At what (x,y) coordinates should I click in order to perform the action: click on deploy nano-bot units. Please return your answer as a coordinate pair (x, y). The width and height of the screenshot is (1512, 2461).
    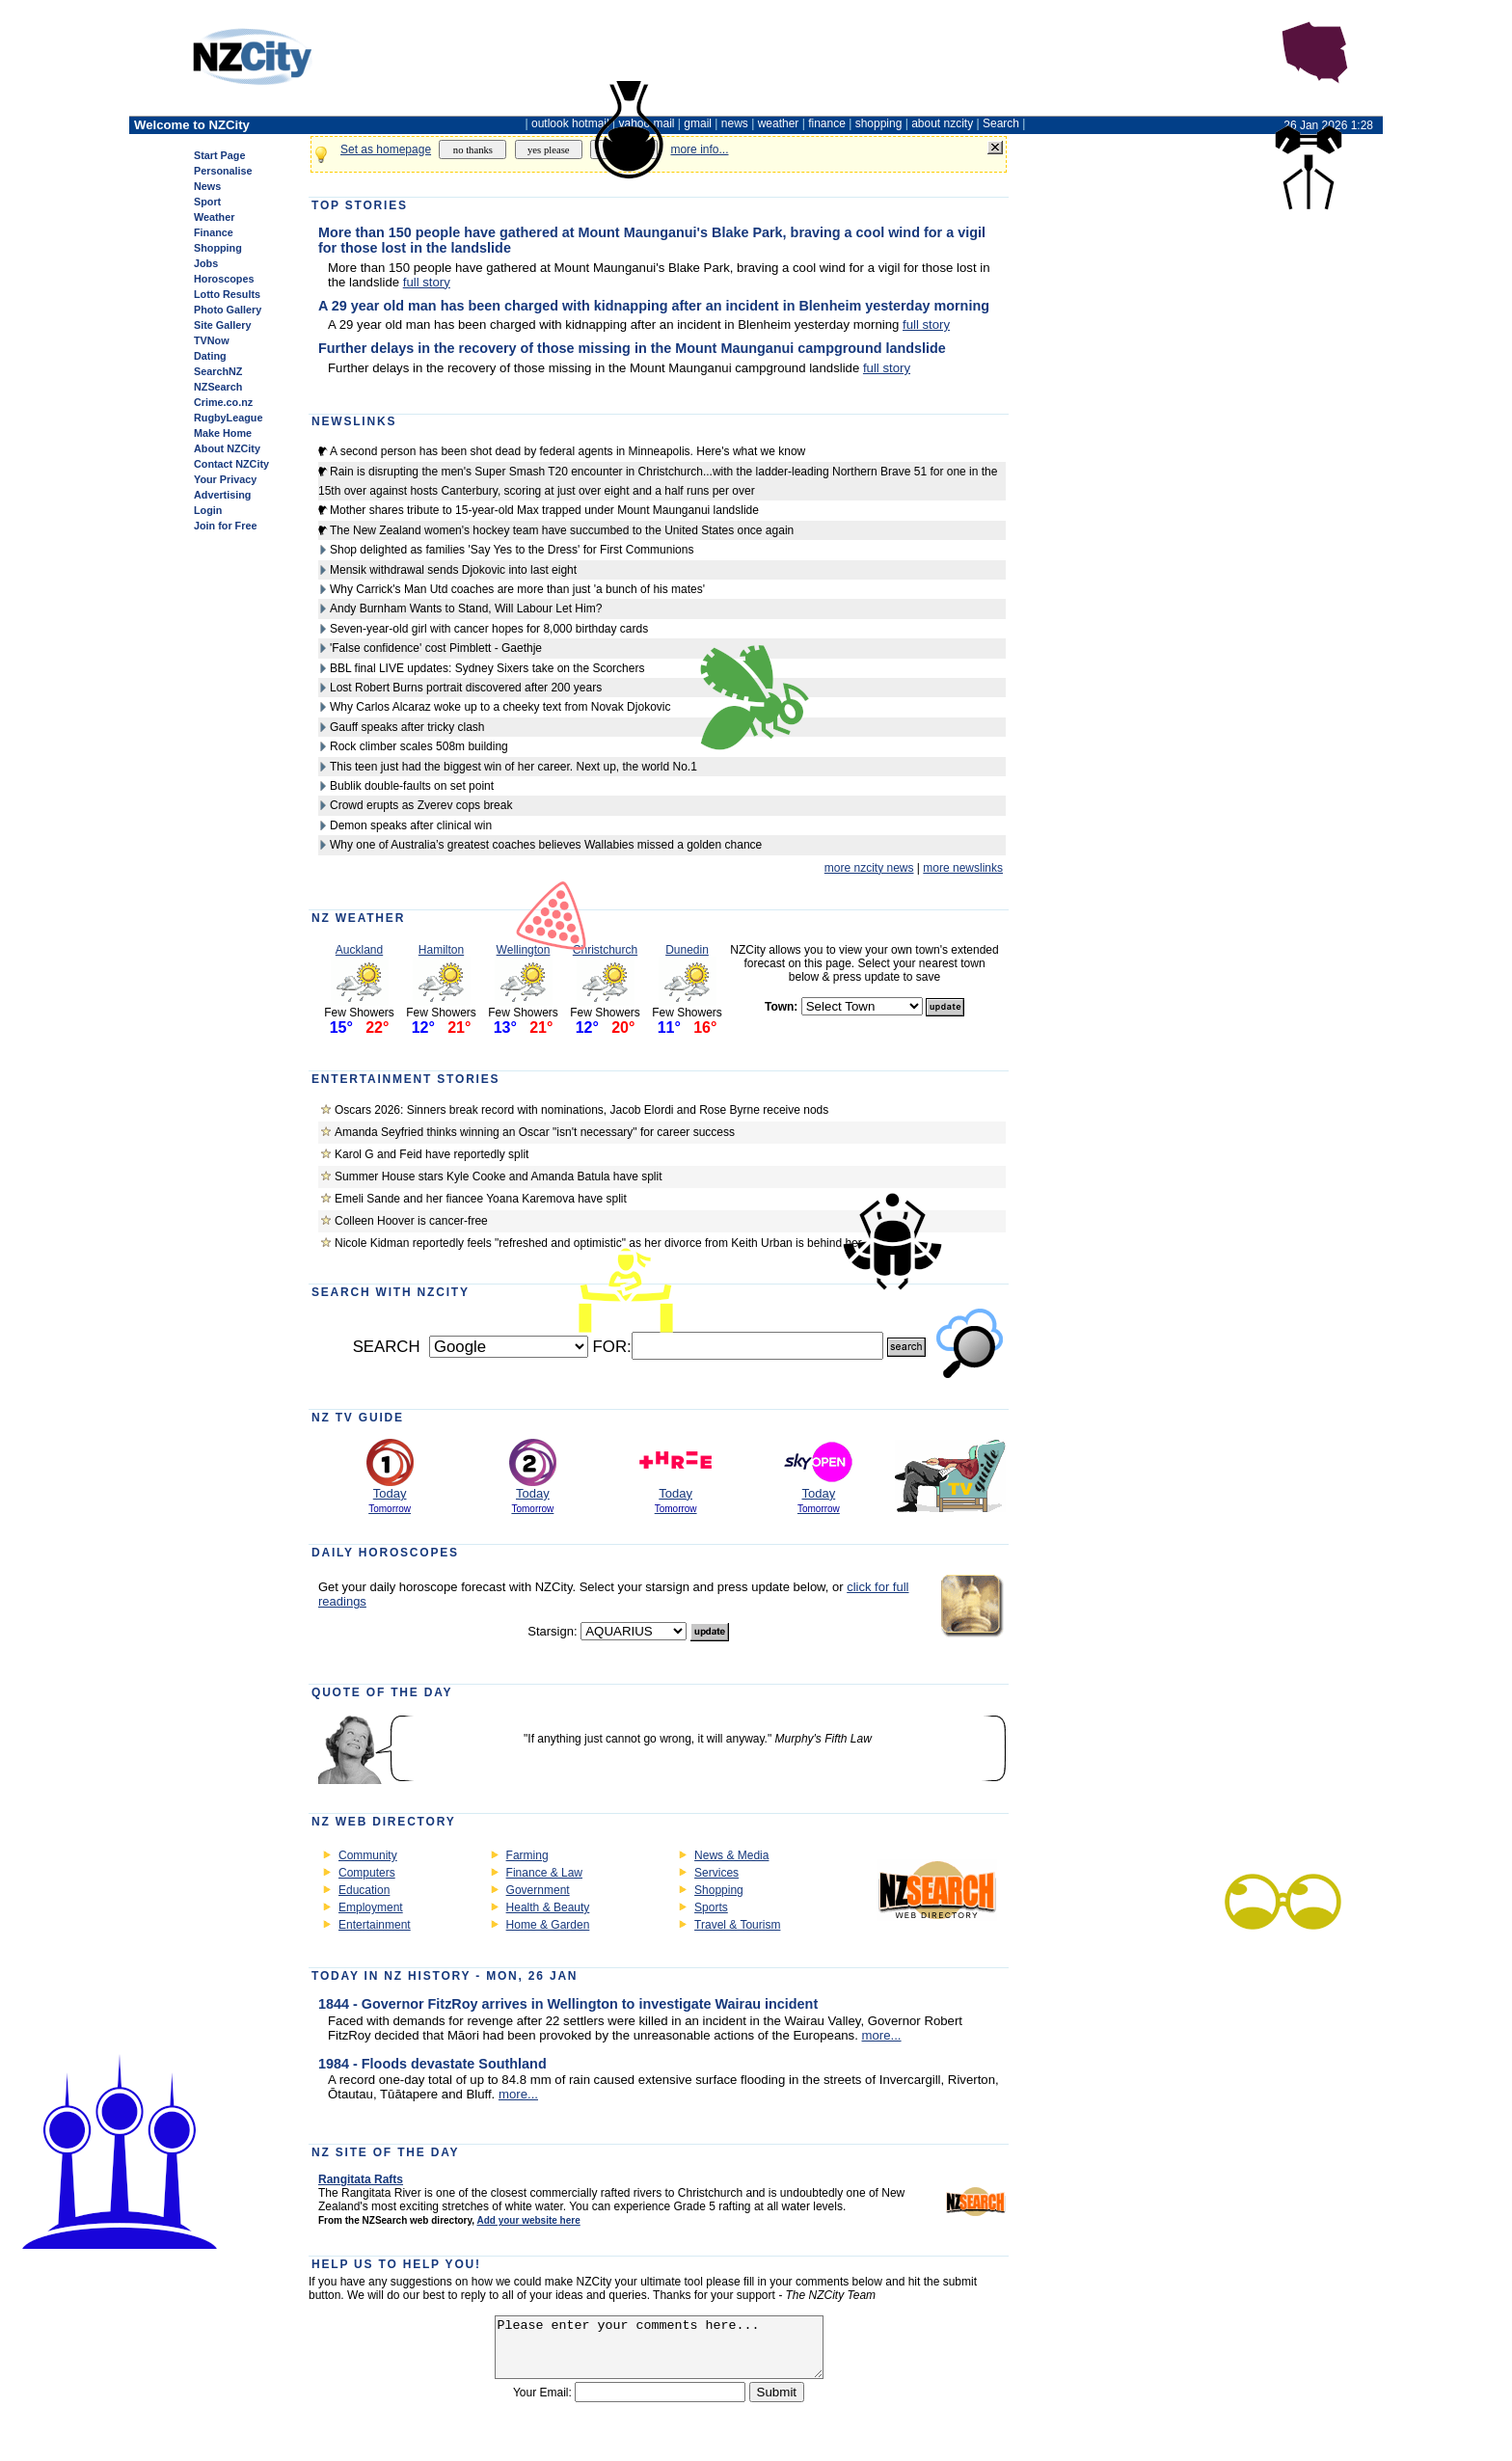
    Looking at the image, I should click on (1309, 168).